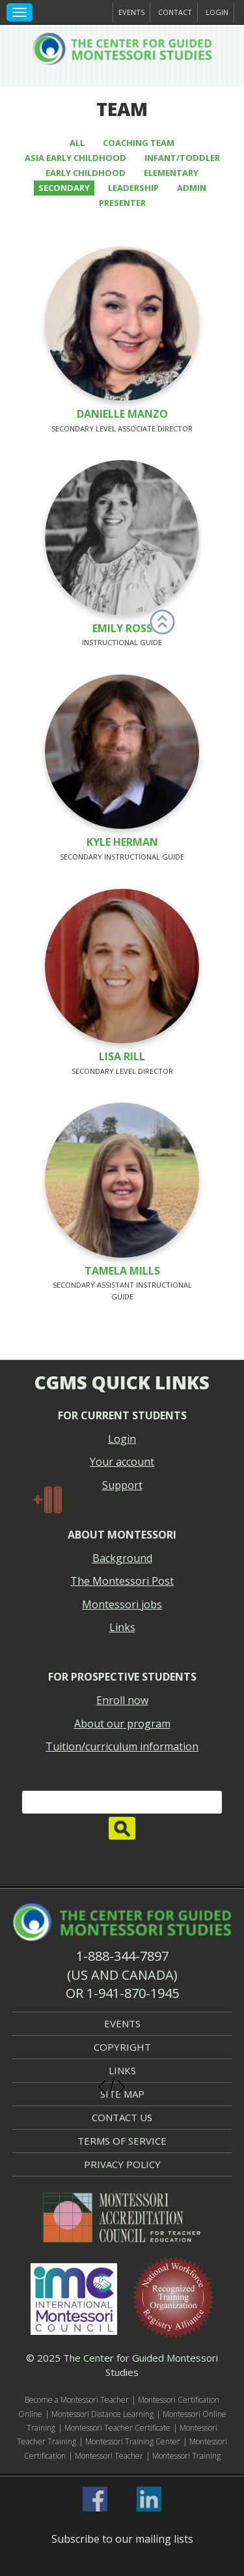 The image size is (244, 2576). Describe the element at coordinates (111, 2087) in the screenshot. I see `view or edit source code` at that location.